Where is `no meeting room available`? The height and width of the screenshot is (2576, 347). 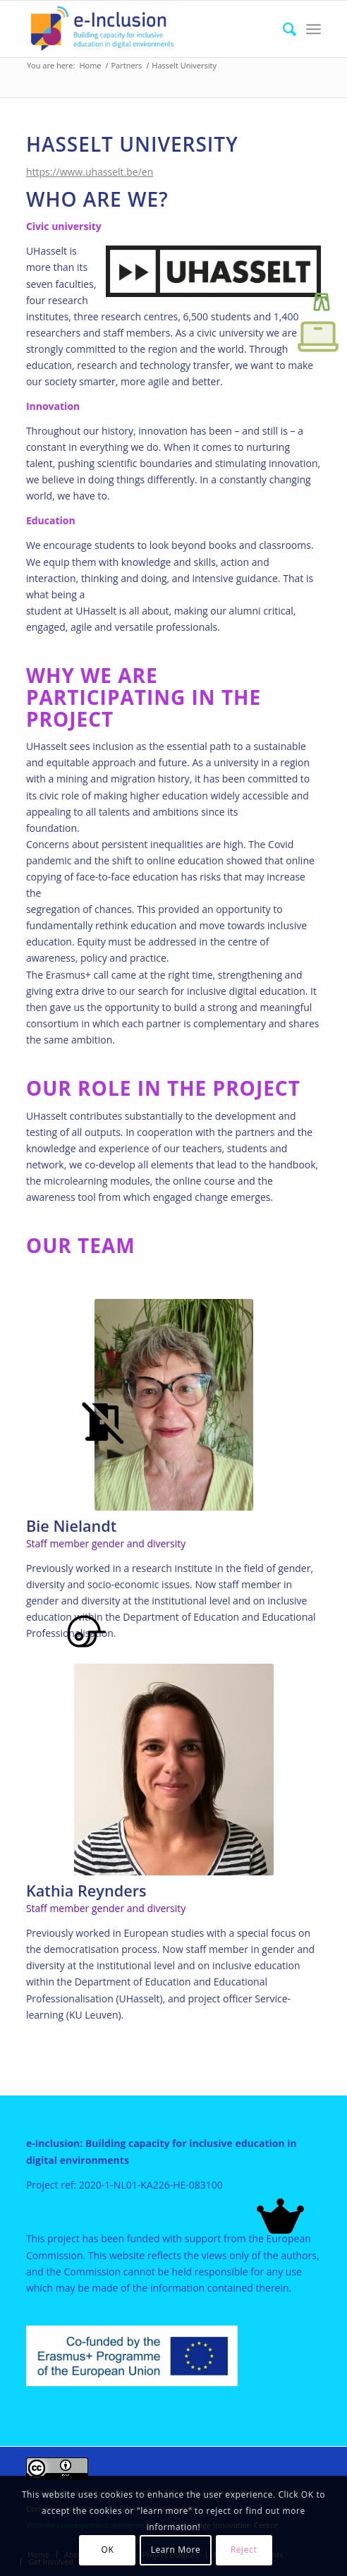 no meeting room available is located at coordinates (104, 1422).